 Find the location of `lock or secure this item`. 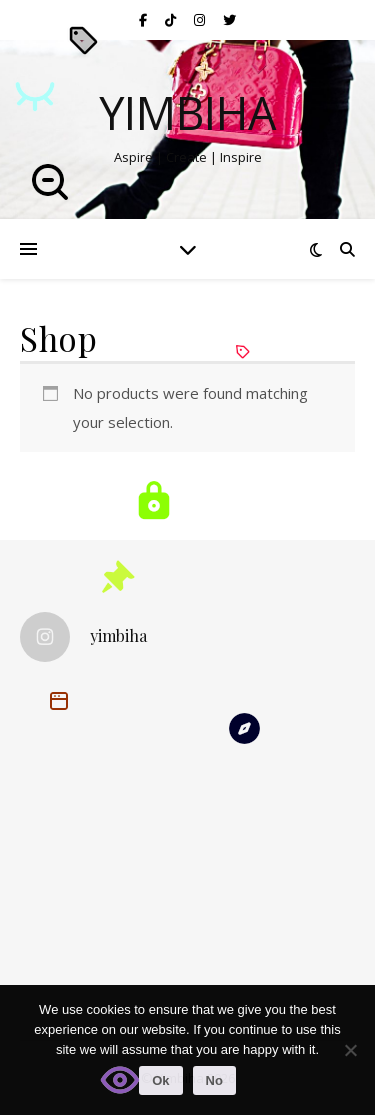

lock or secure this item is located at coordinates (154, 500).